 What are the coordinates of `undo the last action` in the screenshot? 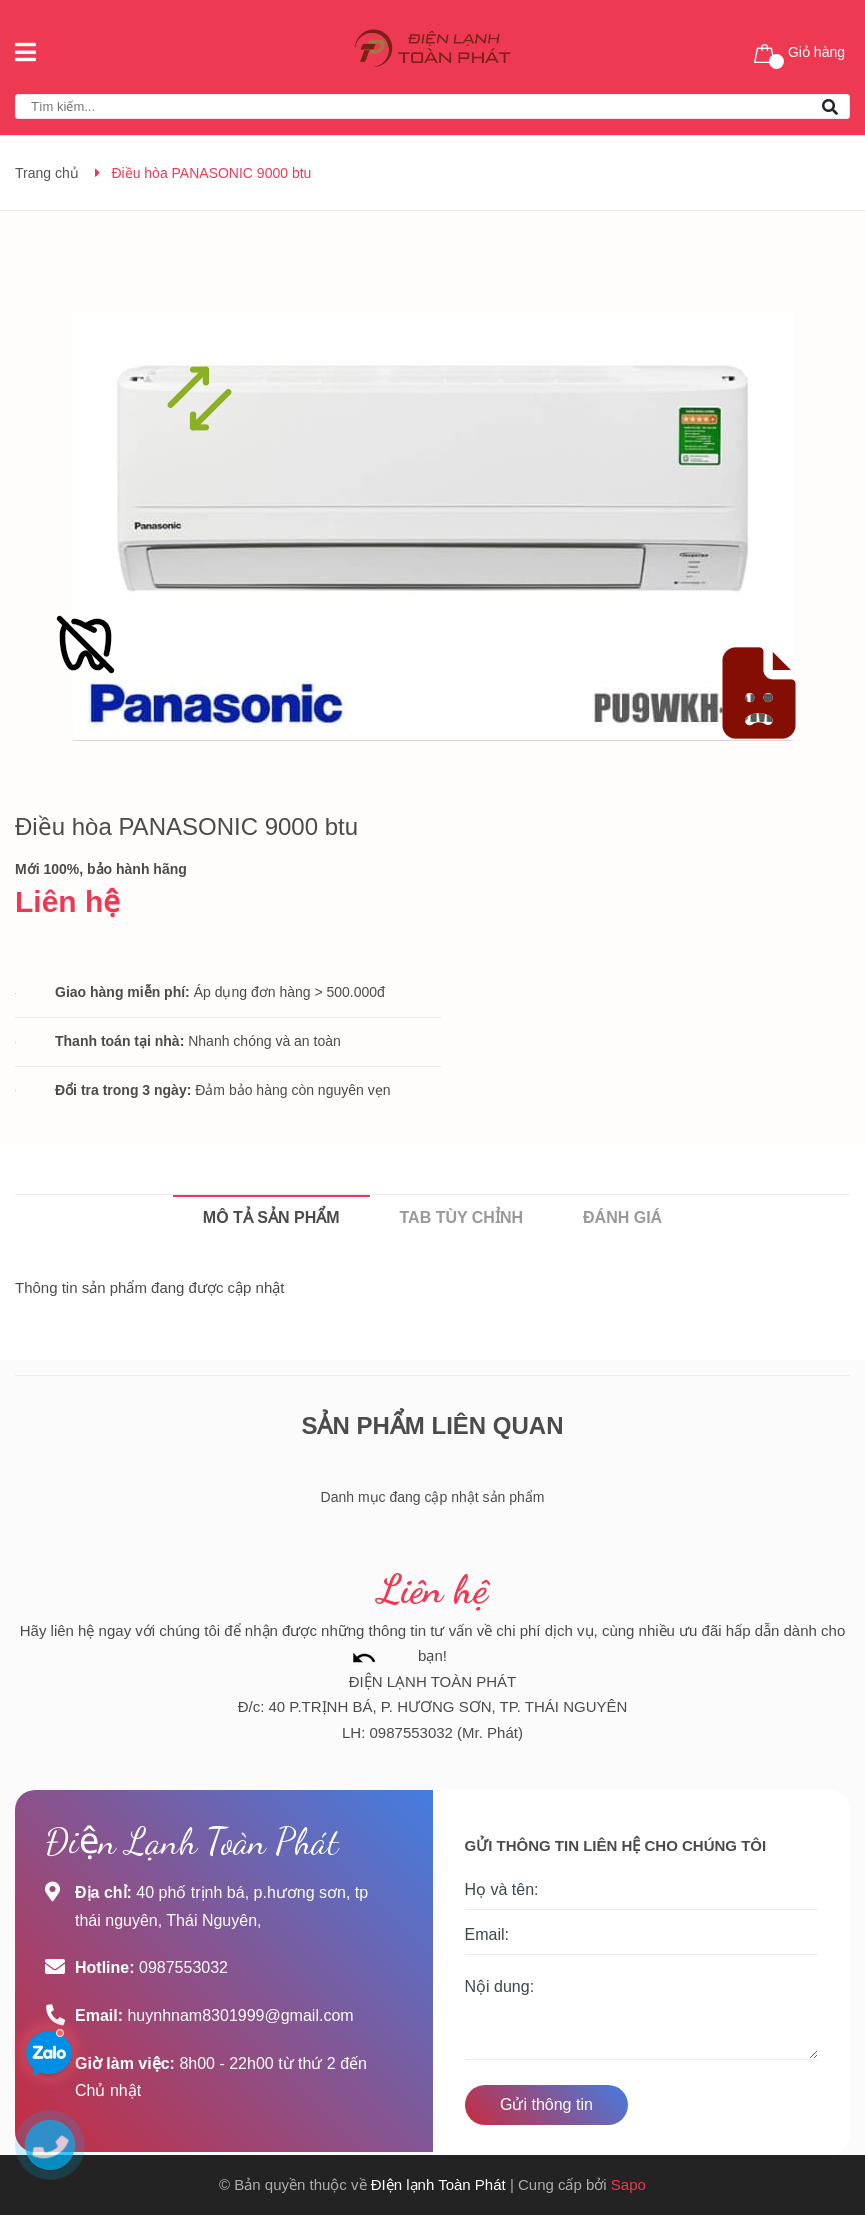 It's located at (364, 1658).